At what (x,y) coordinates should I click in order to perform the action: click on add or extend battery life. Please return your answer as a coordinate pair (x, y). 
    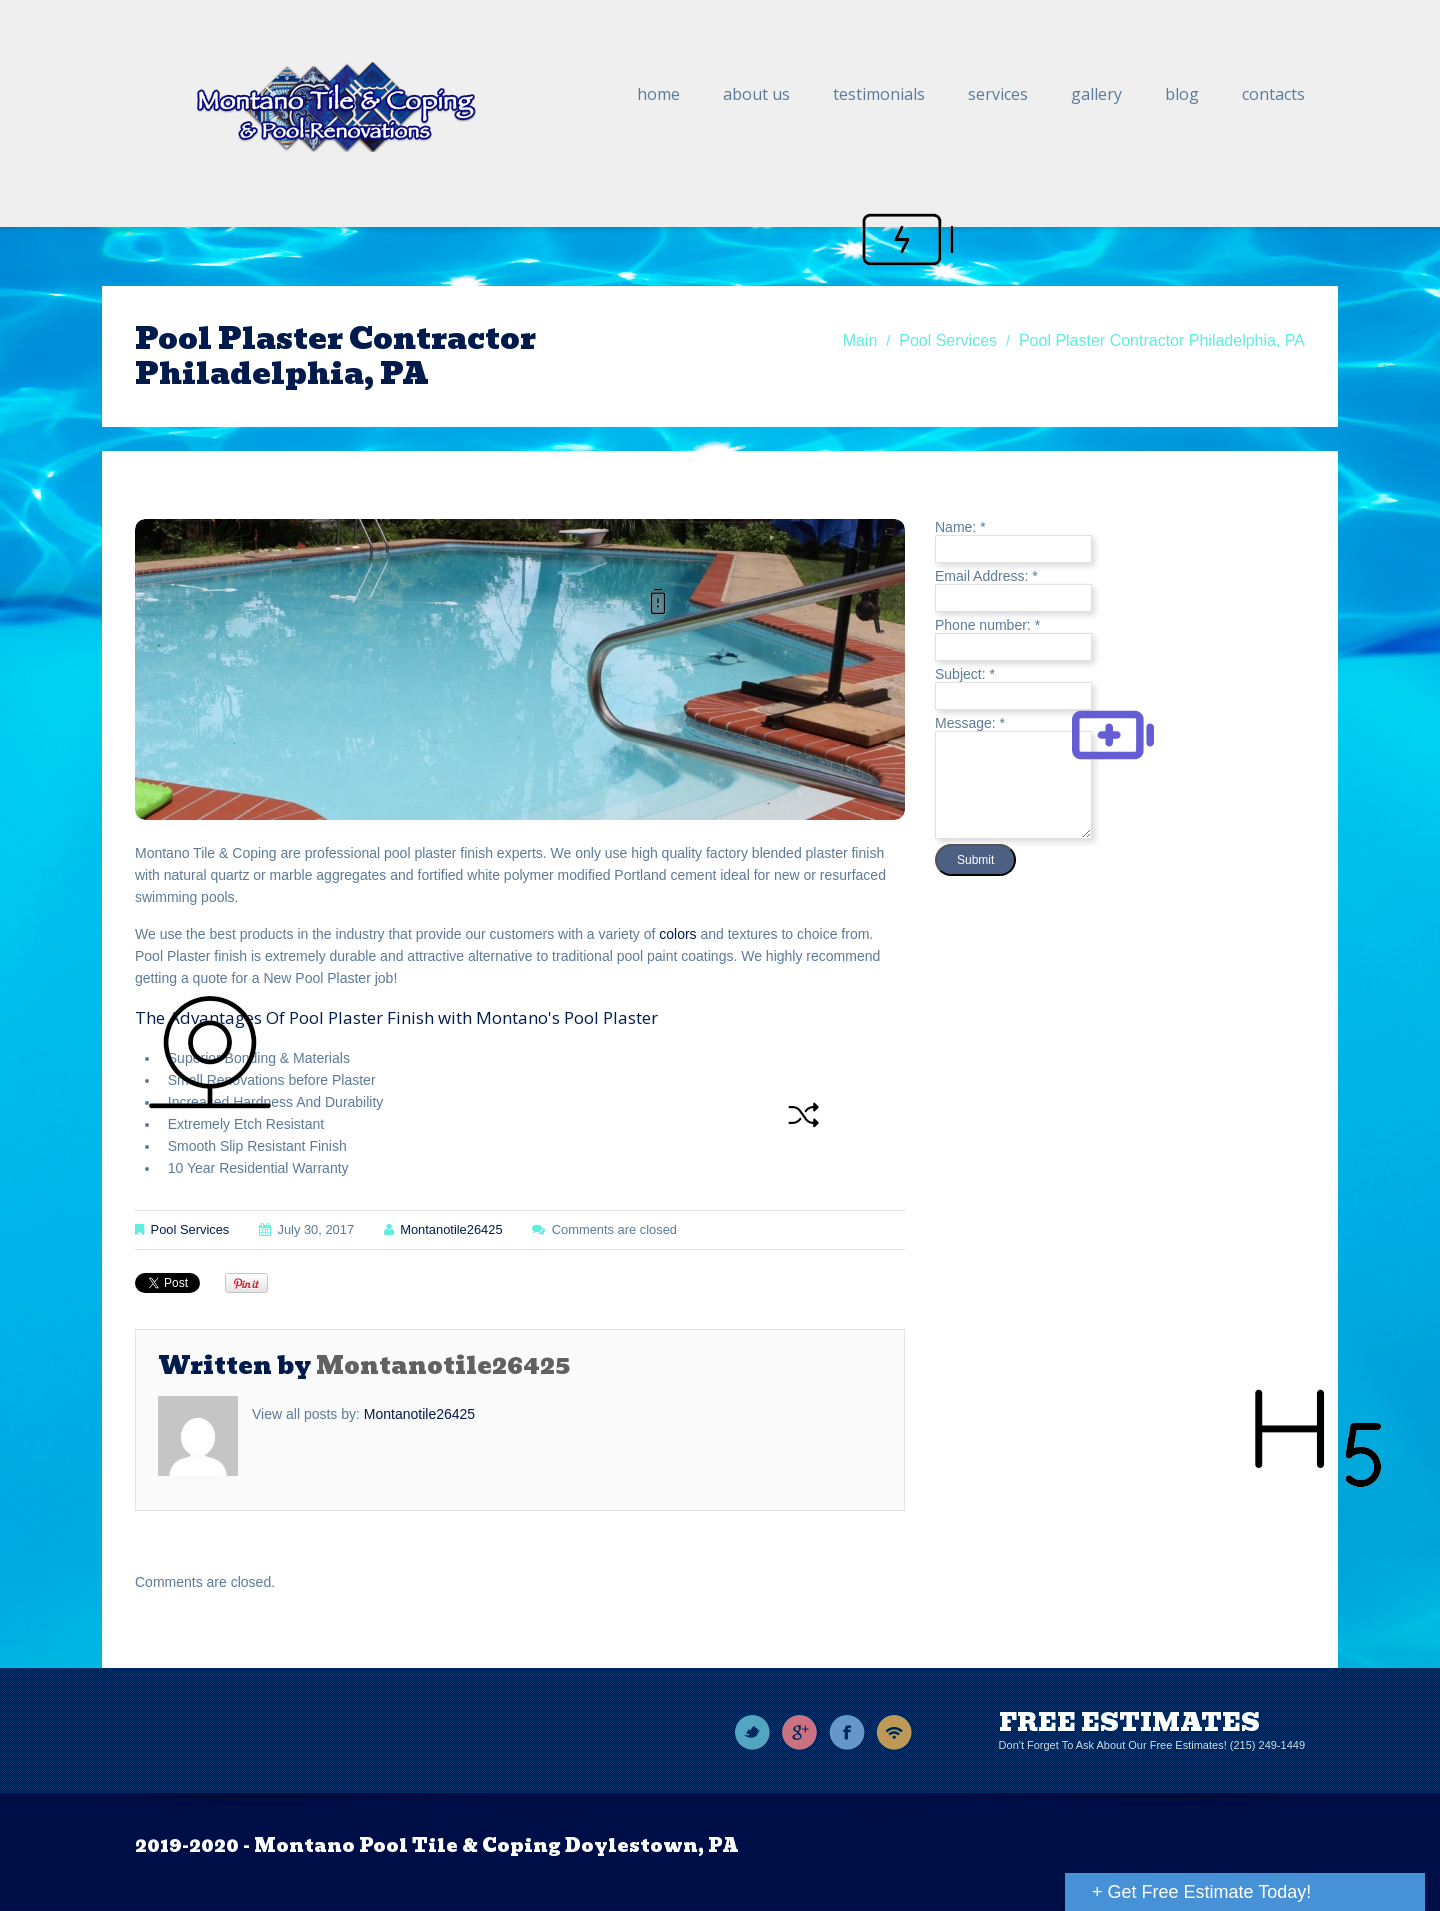
    Looking at the image, I should click on (1113, 735).